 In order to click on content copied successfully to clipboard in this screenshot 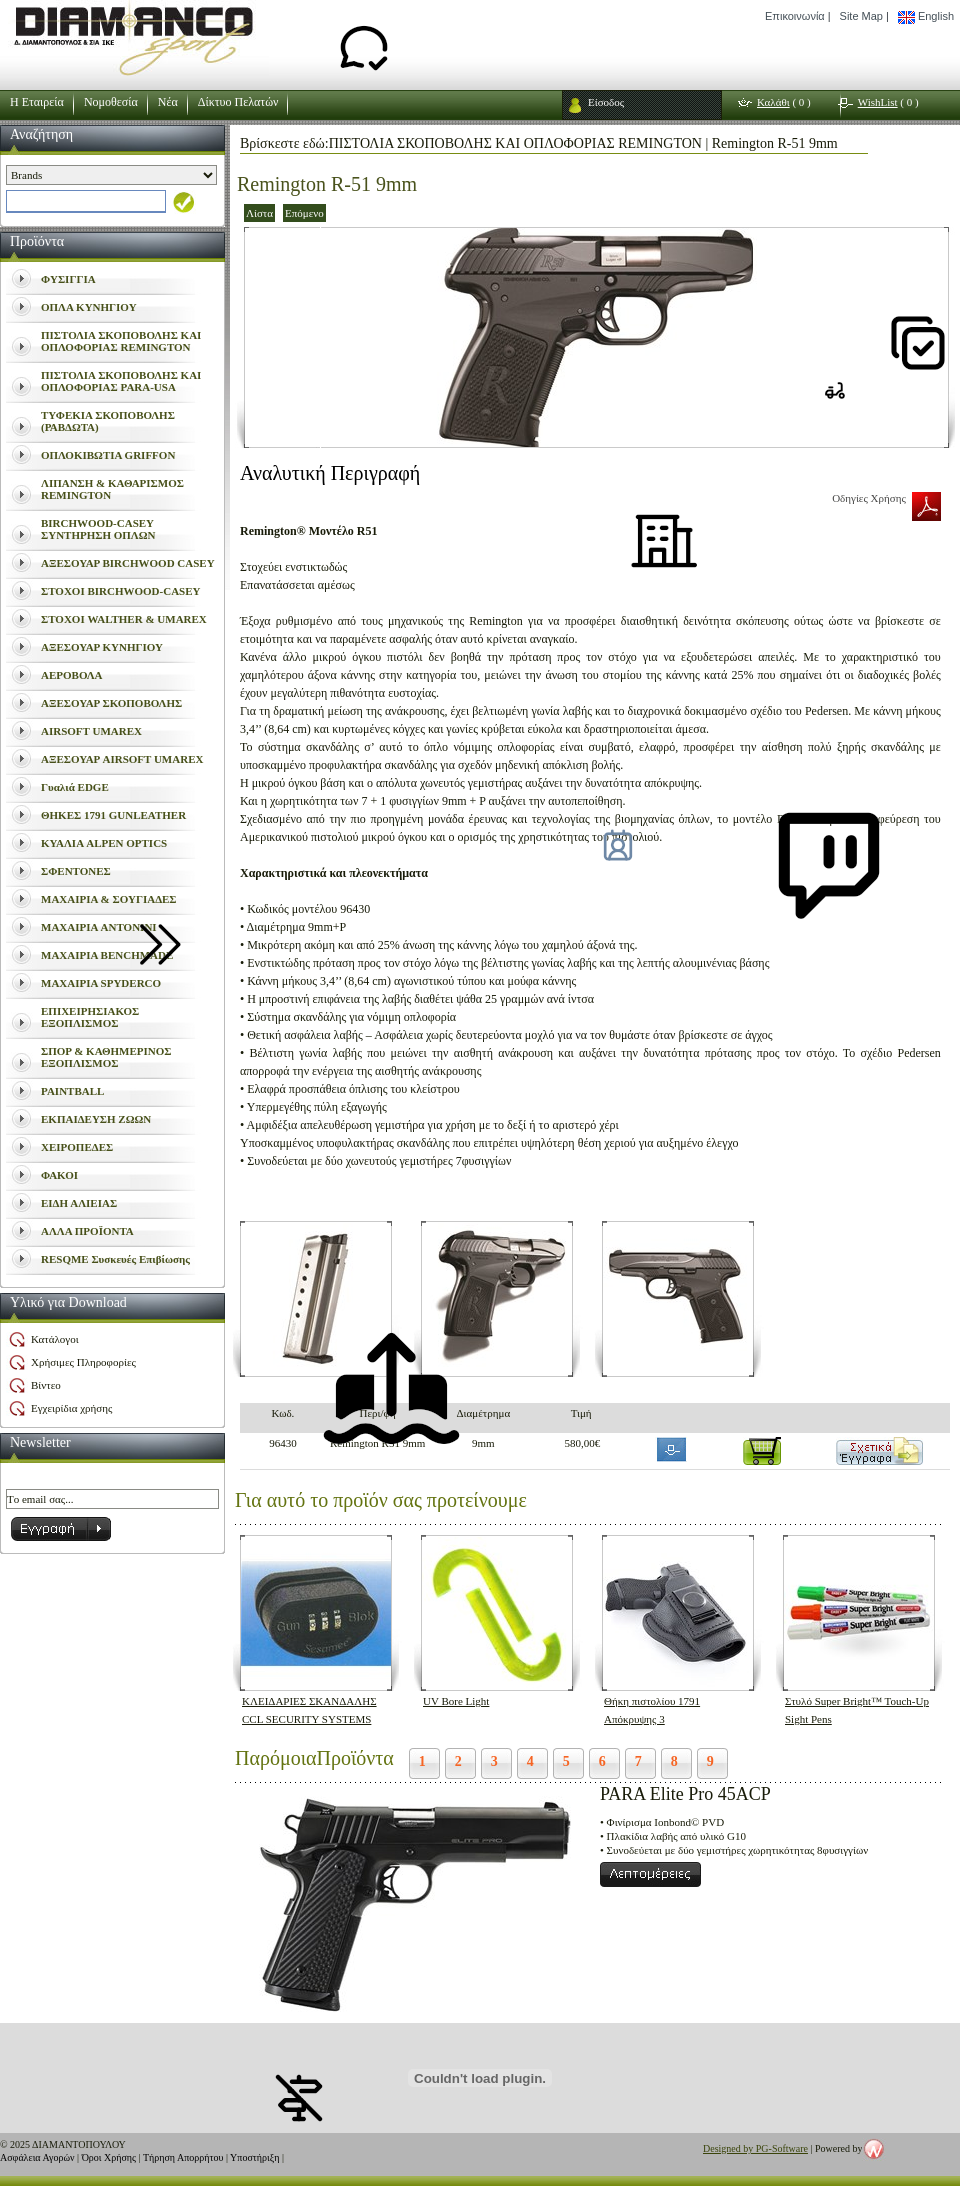, I will do `click(918, 343)`.